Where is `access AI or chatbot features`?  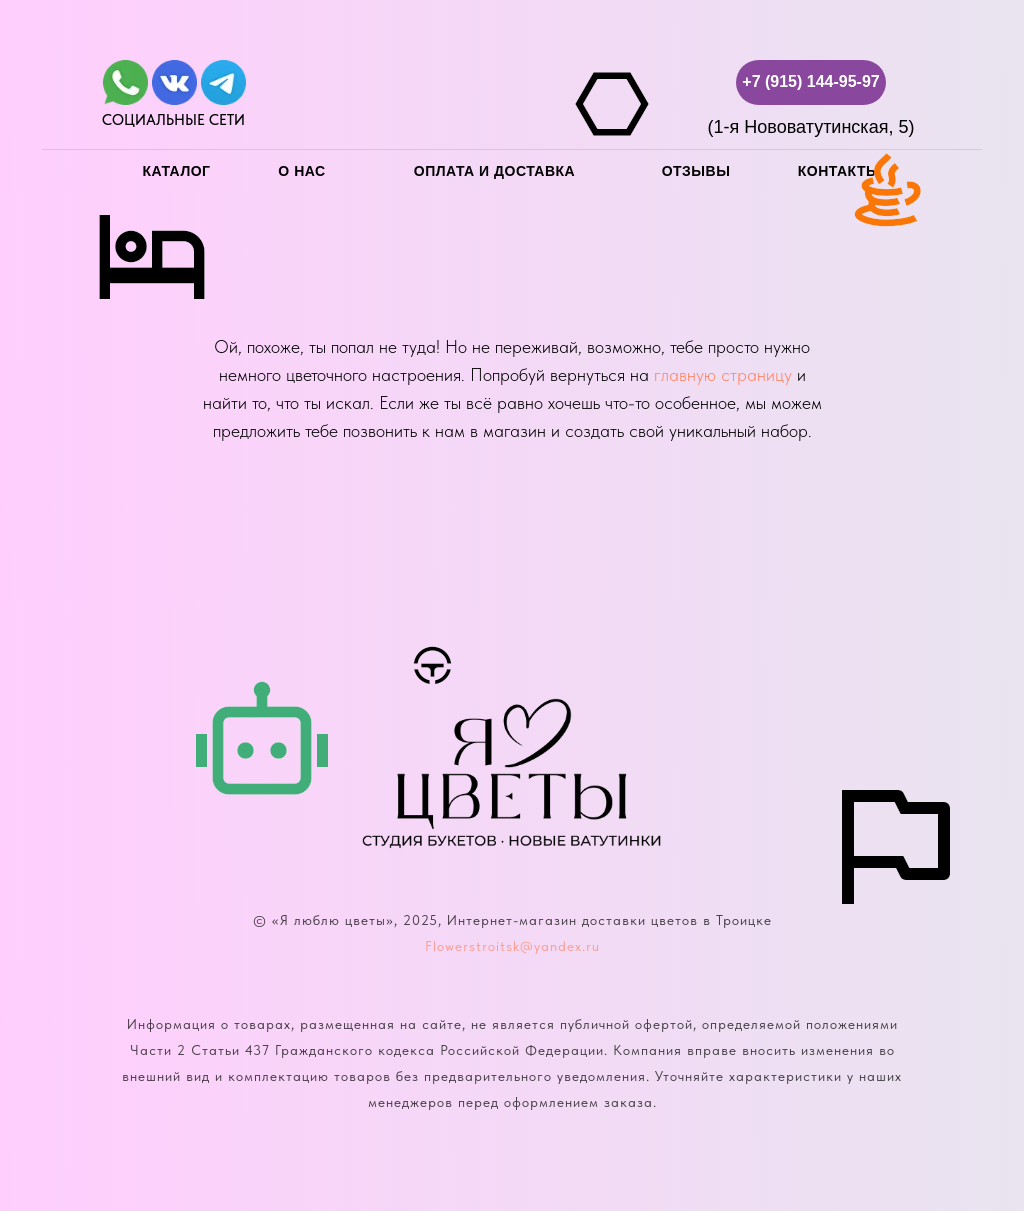
access AI or chatbot features is located at coordinates (262, 745).